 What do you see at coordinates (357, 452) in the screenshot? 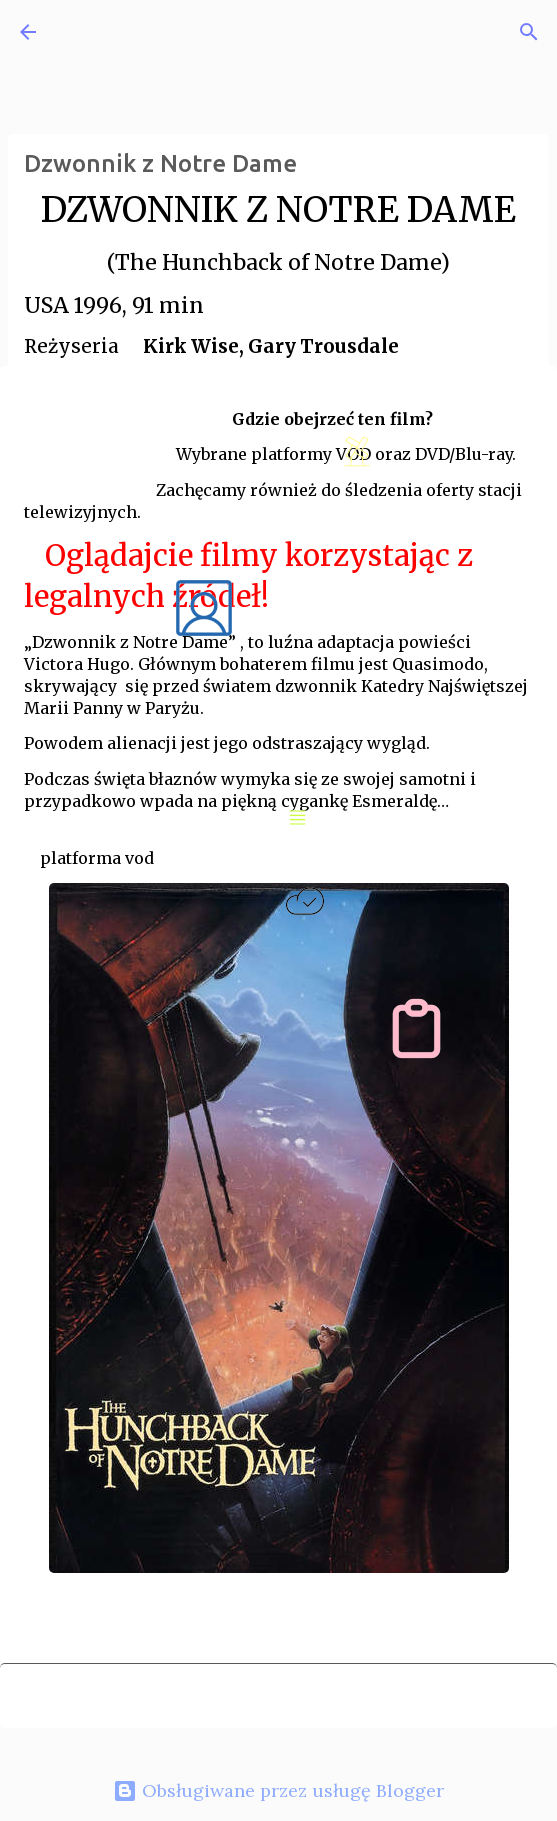
I see `access wind energy or renewable power settings` at bounding box center [357, 452].